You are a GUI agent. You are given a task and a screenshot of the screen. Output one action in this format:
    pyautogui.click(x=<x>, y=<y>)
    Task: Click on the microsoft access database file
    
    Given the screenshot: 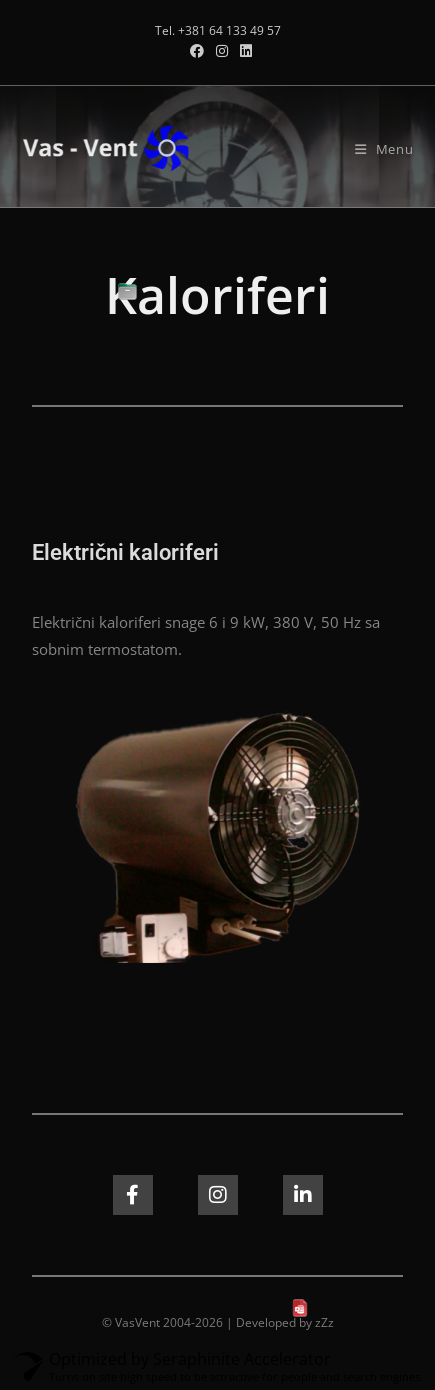 What is the action you would take?
    pyautogui.click(x=300, y=1308)
    